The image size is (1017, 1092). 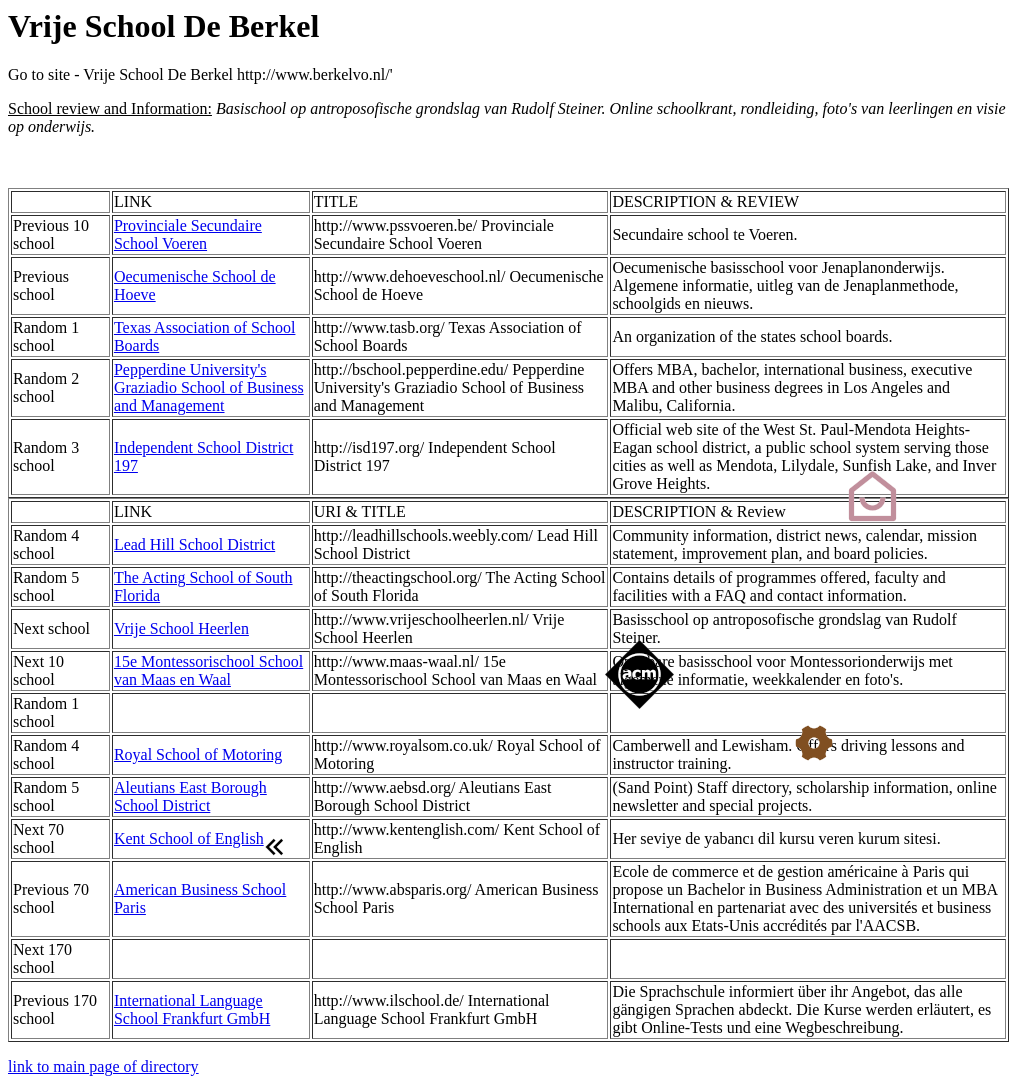 What do you see at coordinates (872, 497) in the screenshot?
I see `return to home screen` at bounding box center [872, 497].